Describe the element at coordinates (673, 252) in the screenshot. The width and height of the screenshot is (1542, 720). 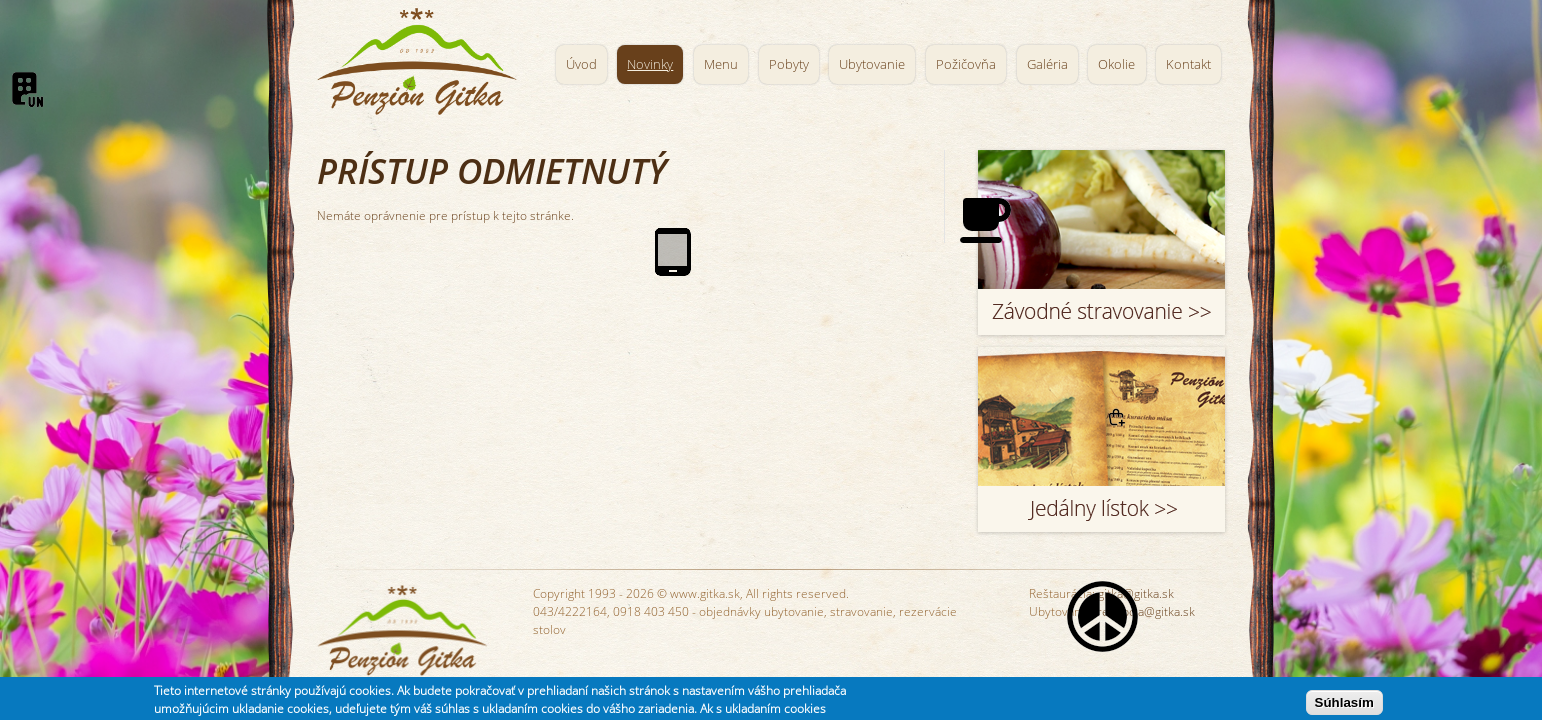
I see `switch to tablet view or mode` at that location.